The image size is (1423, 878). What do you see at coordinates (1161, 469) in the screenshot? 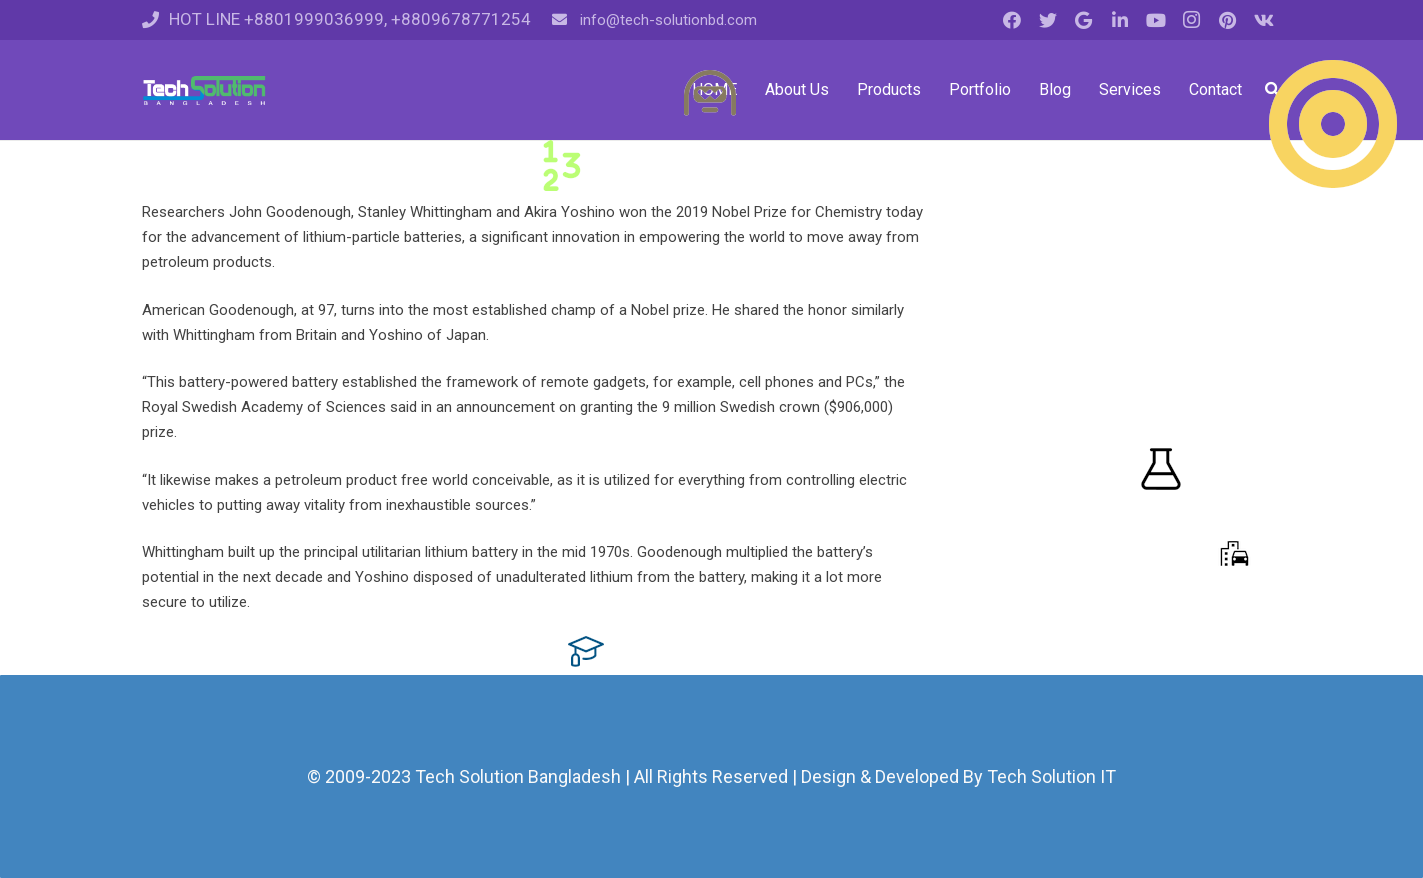
I see `access experimental or beta features` at bounding box center [1161, 469].